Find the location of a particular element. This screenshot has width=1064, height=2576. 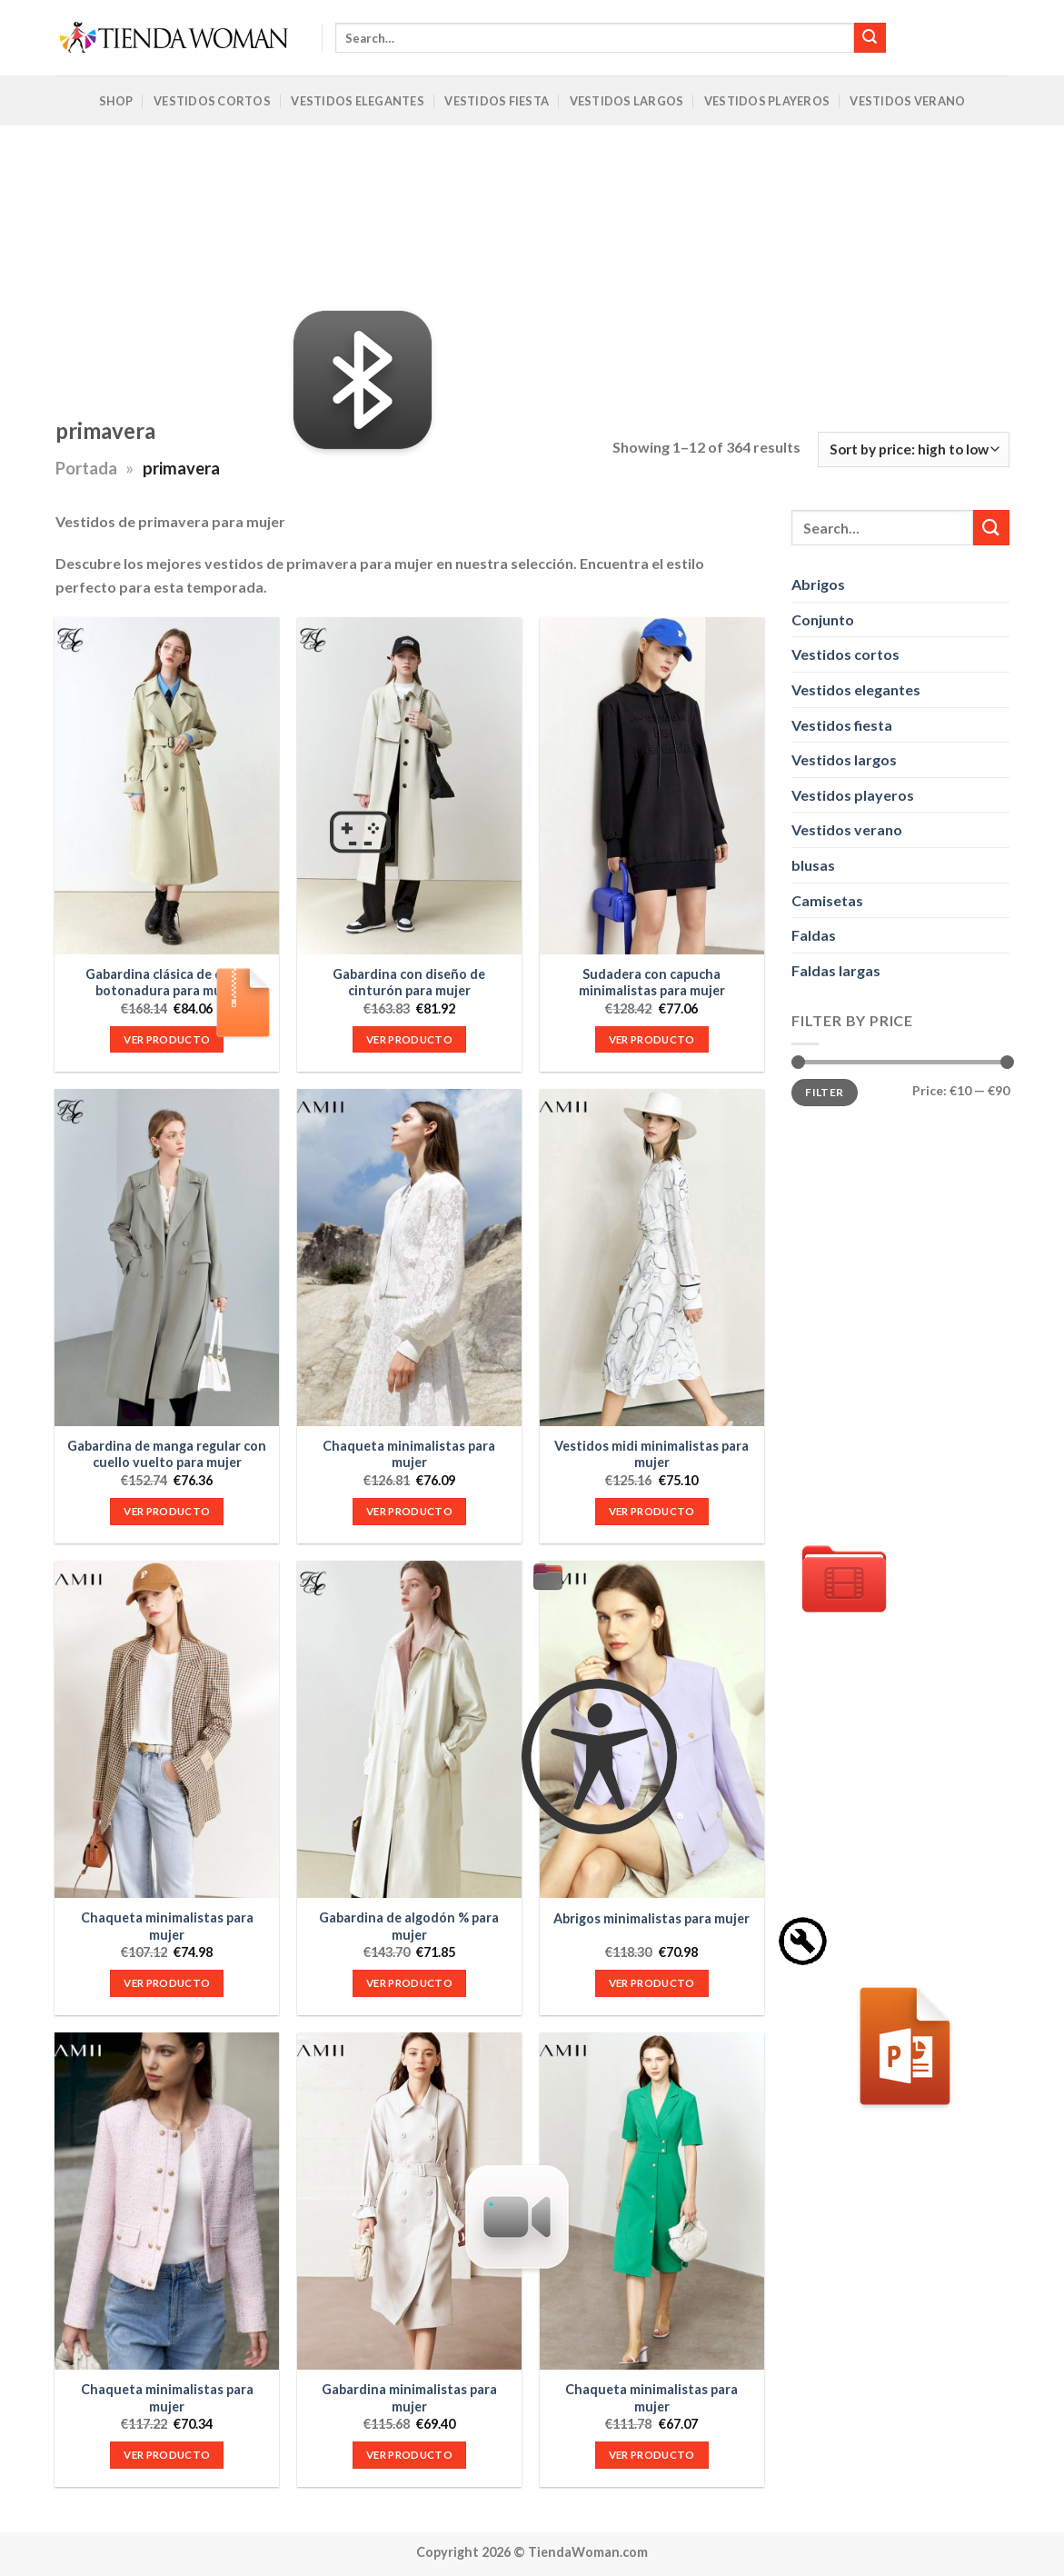

open camera or start video recording is located at coordinates (517, 2217).